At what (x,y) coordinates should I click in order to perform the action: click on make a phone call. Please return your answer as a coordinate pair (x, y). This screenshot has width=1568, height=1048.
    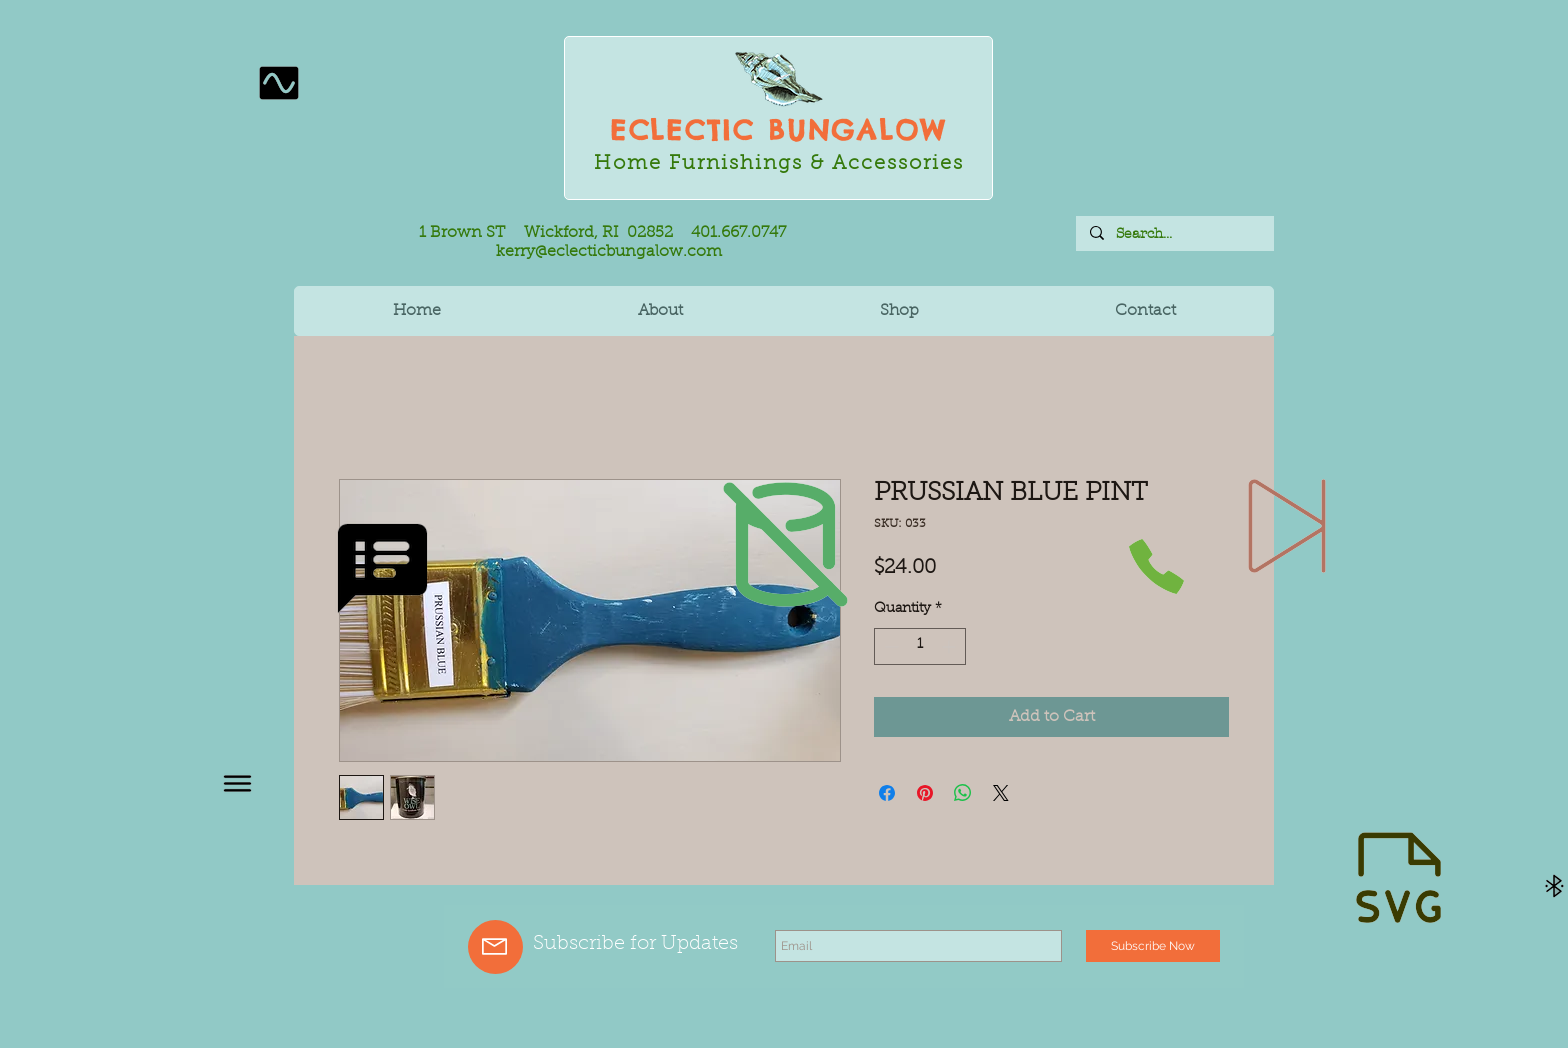
    Looking at the image, I should click on (1156, 566).